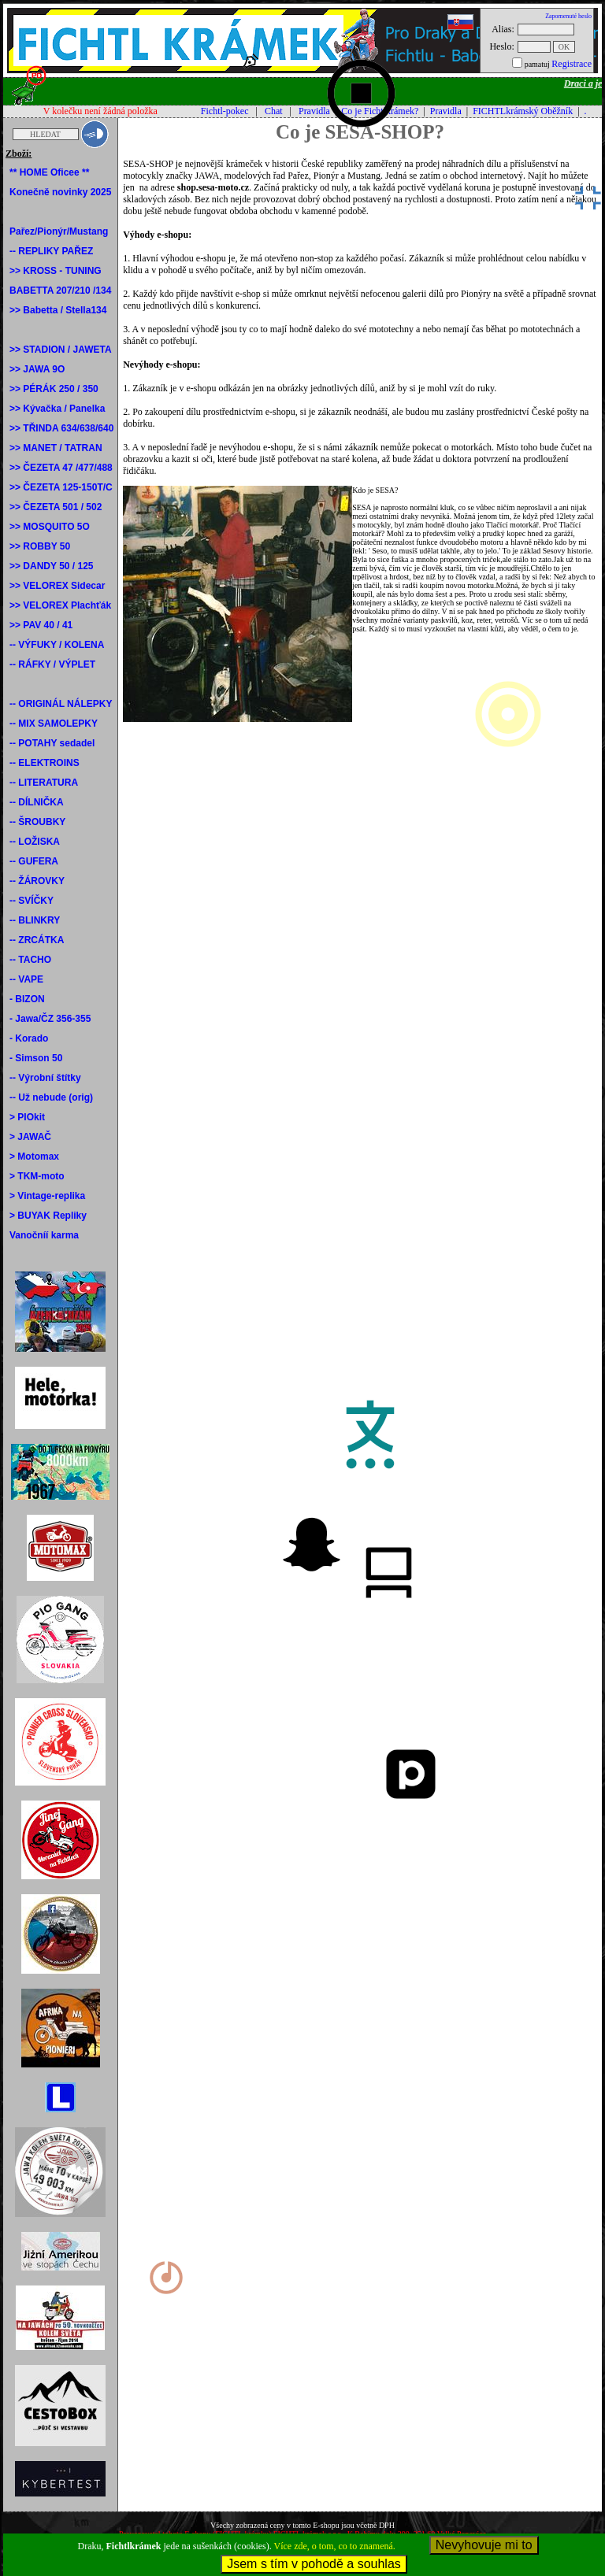  Describe the element at coordinates (410, 1774) in the screenshot. I see `open pixiv app` at that location.